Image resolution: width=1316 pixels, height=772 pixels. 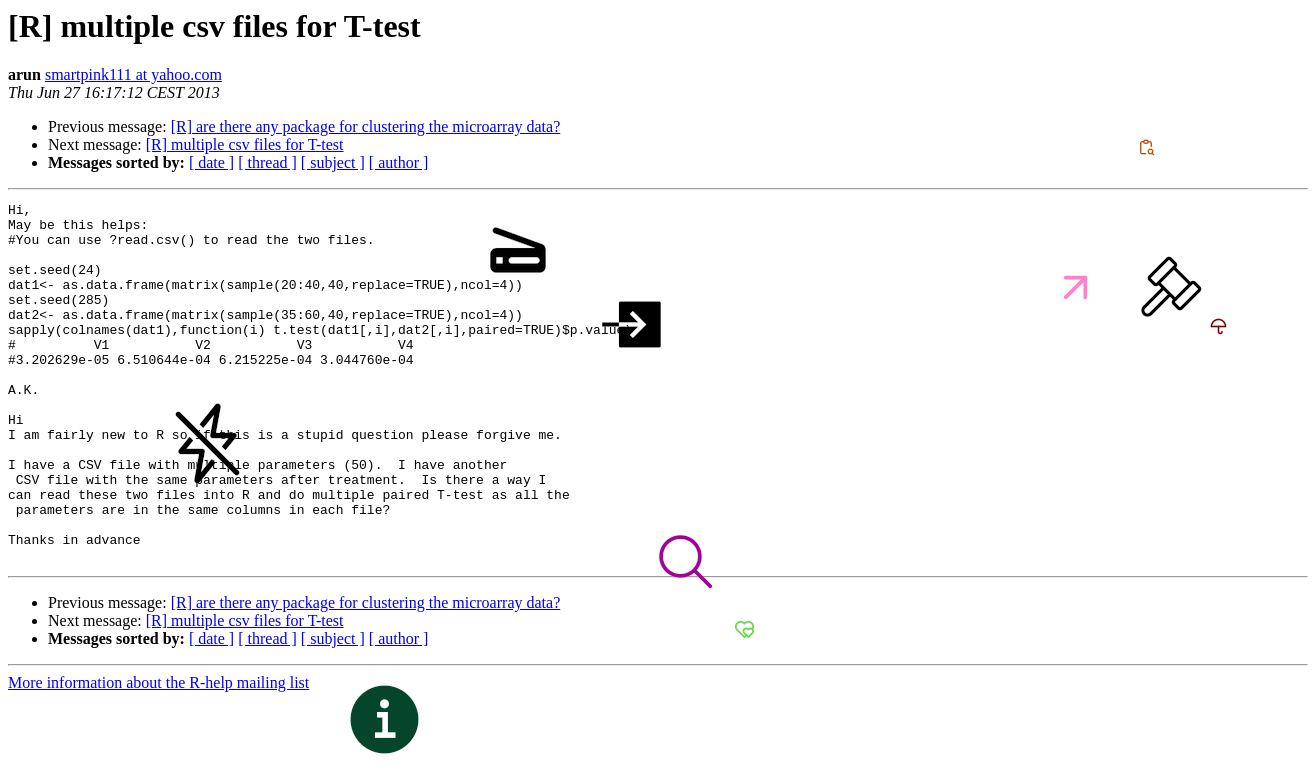 I want to click on log in or sign in to your account, so click(x=631, y=324).